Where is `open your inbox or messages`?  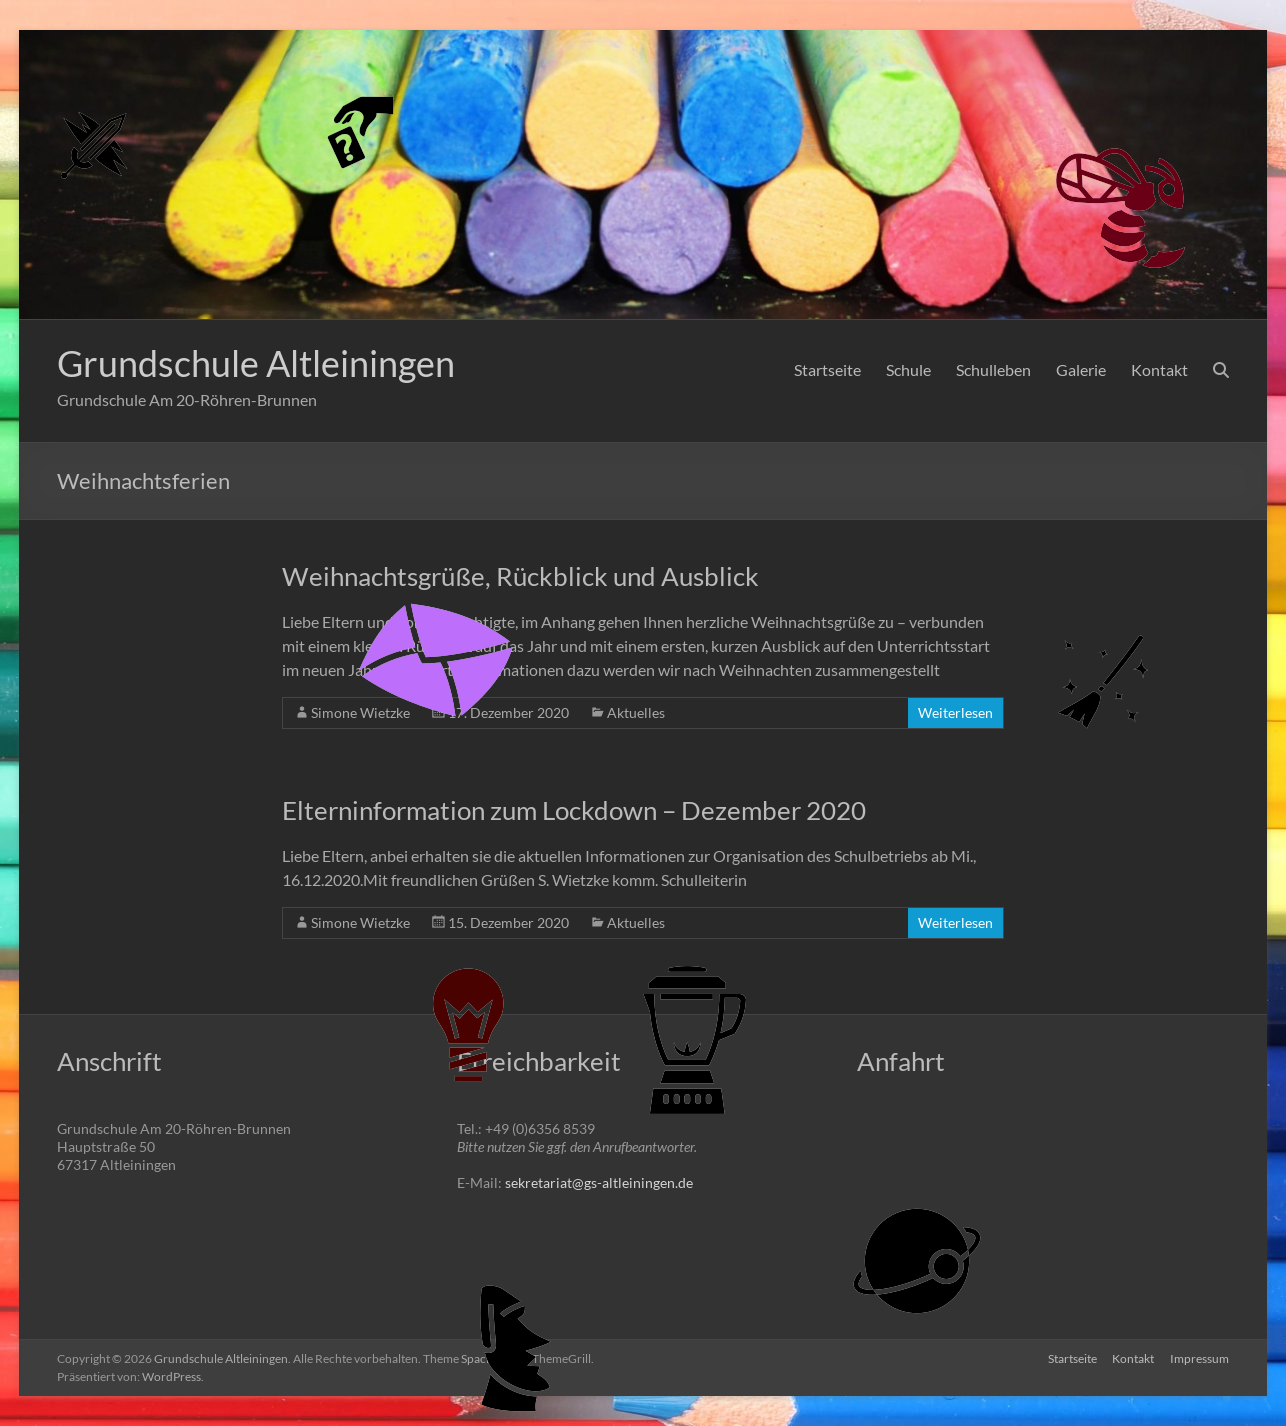 open your inbox or messages is located at coordinates (435, 662).